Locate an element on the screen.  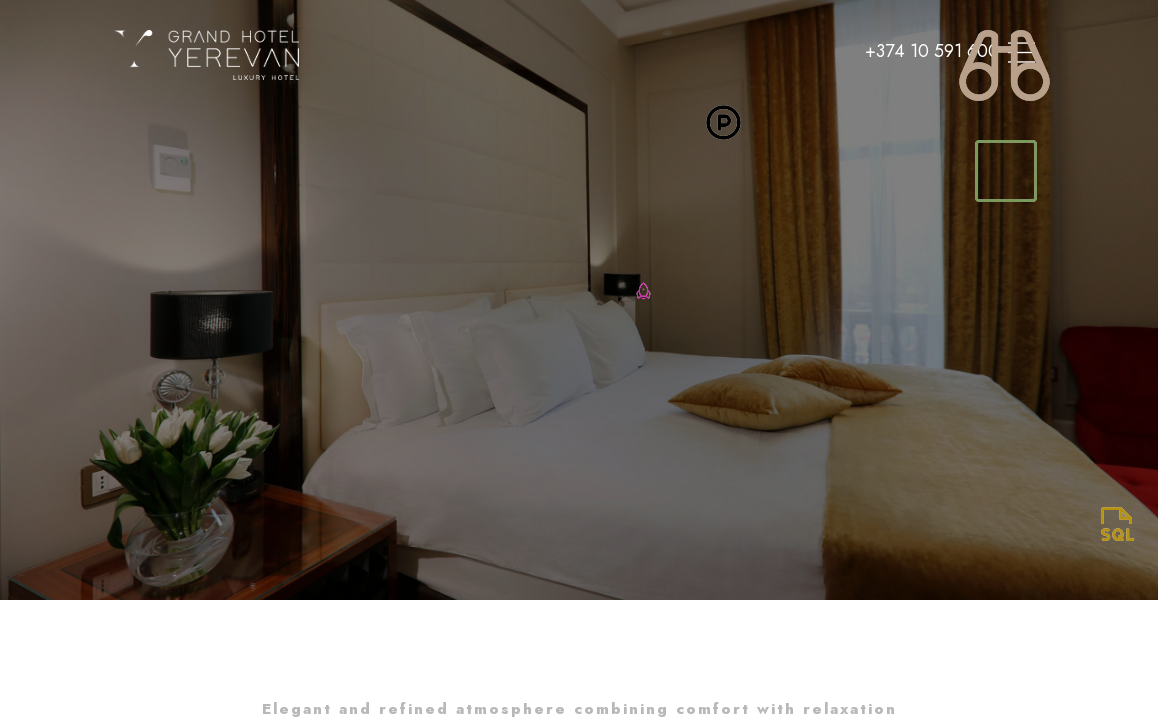
open or view an SQL database file is located at coordinates (1116, 525).